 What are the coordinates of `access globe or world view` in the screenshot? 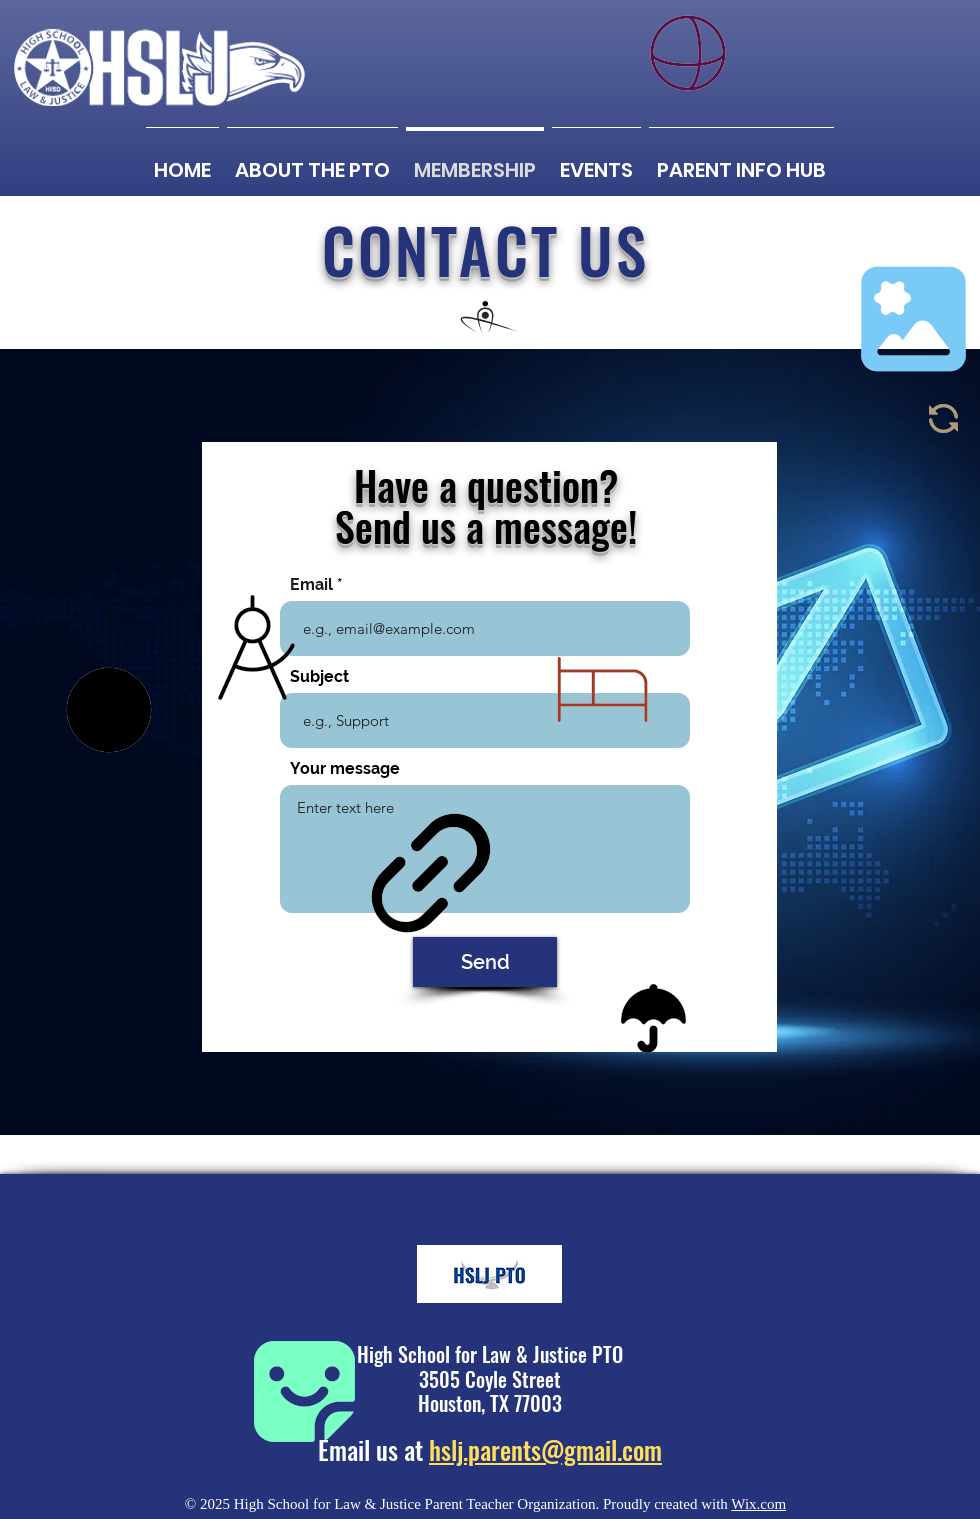 It's located at (688, 53).